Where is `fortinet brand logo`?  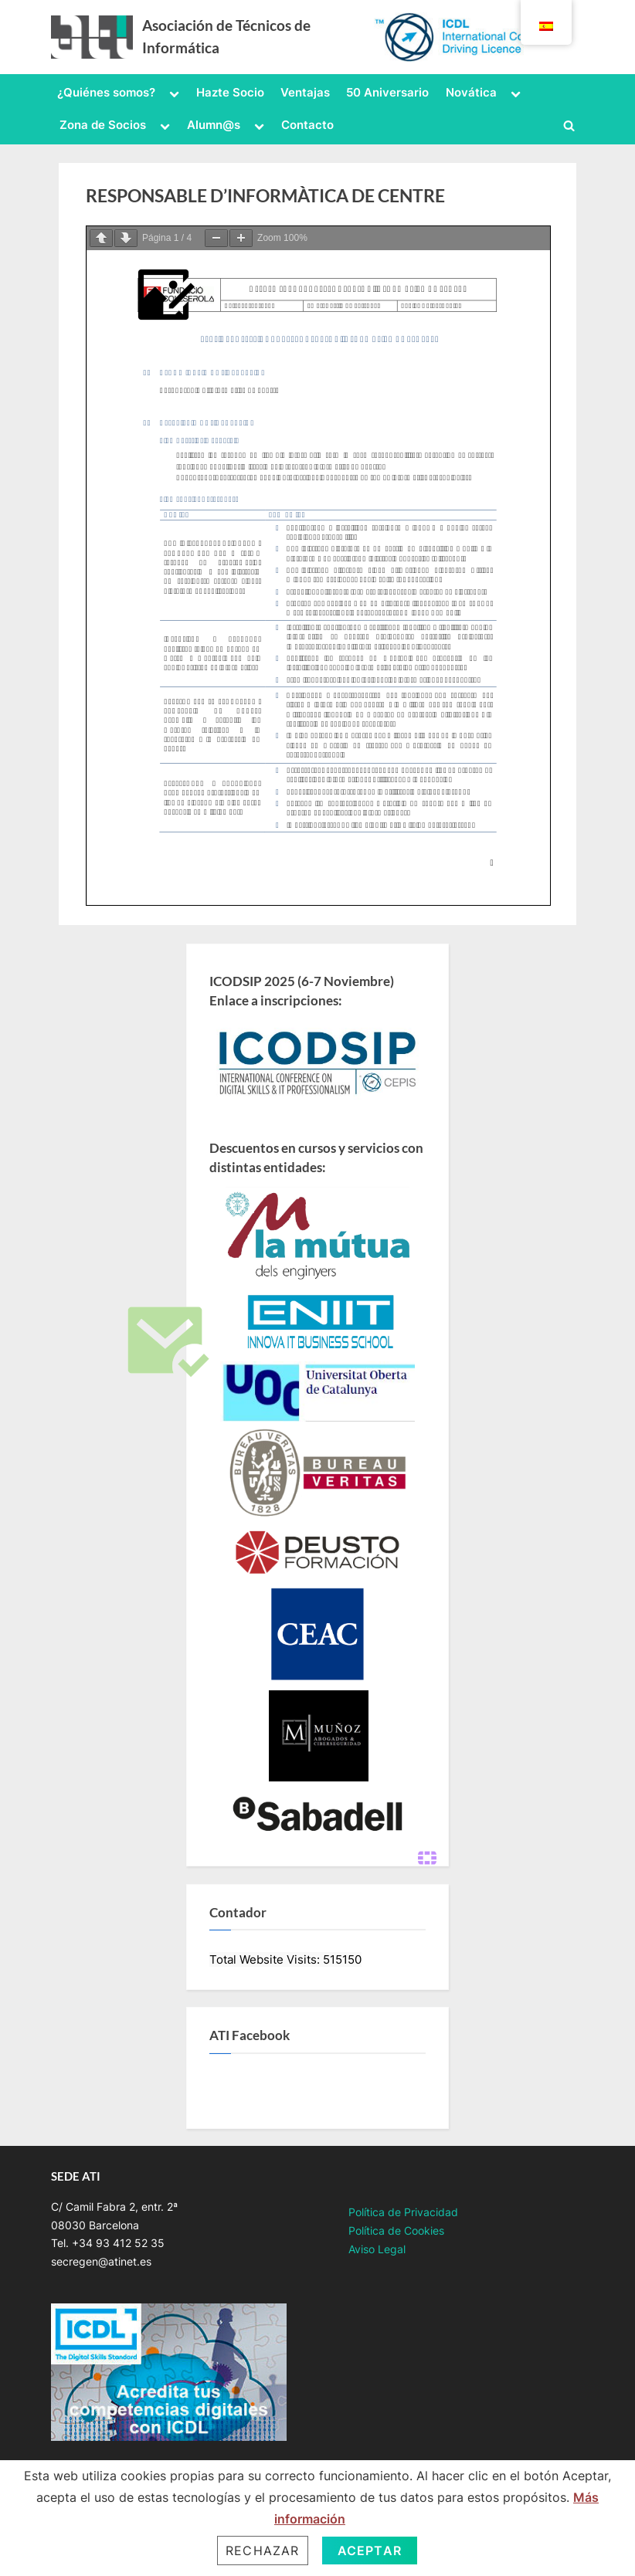 fortinet brand logo is located at coordinates (427, 1858).